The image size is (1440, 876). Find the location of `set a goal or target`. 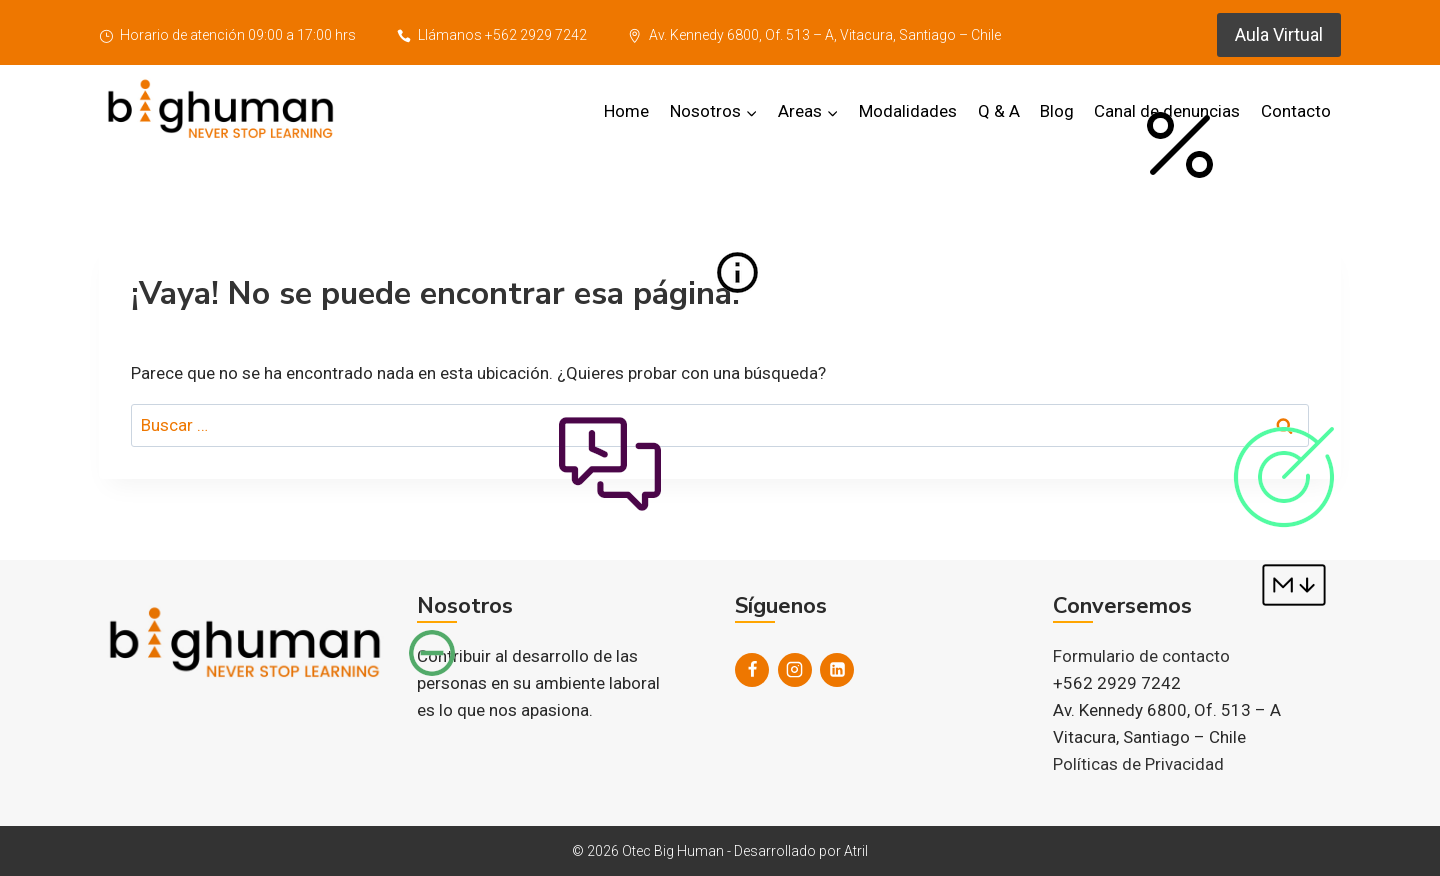

set a goal or target is located at coordinates (1284, 477).